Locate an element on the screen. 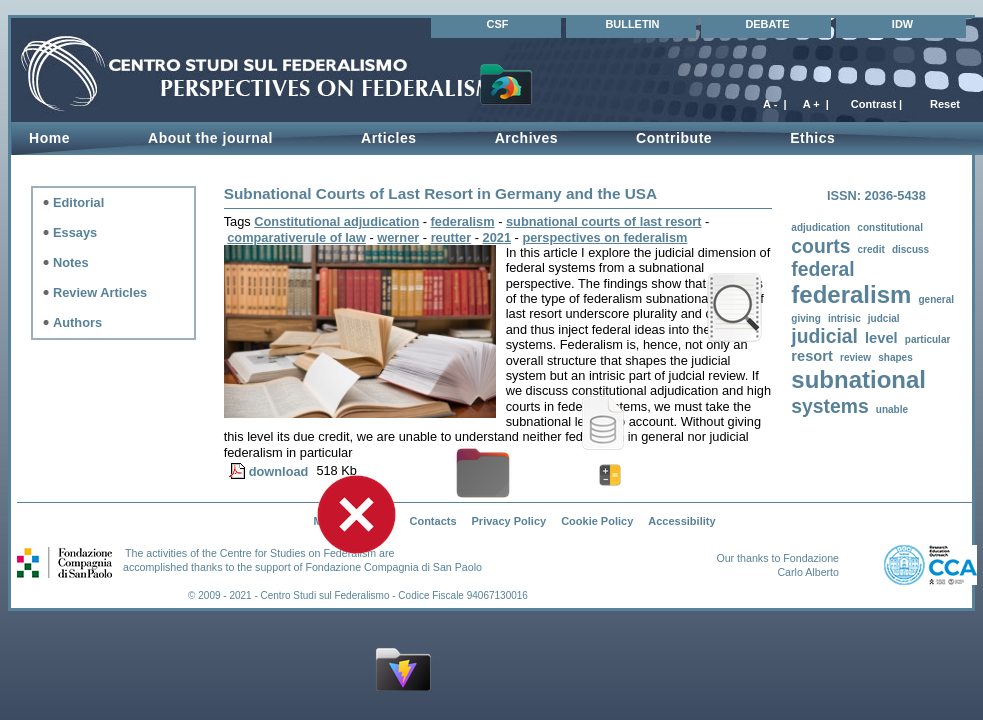 The width and height of the screenshot is (983, 720). open system log viewer is located at coordinates (734, 307).